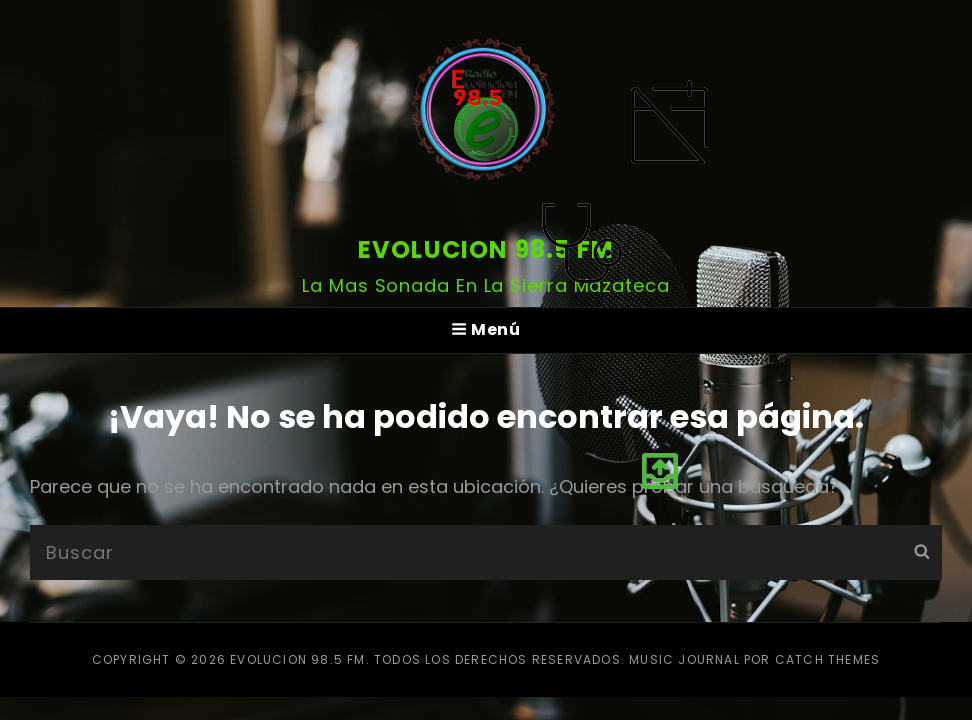 The image size is (972, 720). Describe the element at coordinates (660, 471) in the screenshot. I see `upload file to inbox or tray` at that location.